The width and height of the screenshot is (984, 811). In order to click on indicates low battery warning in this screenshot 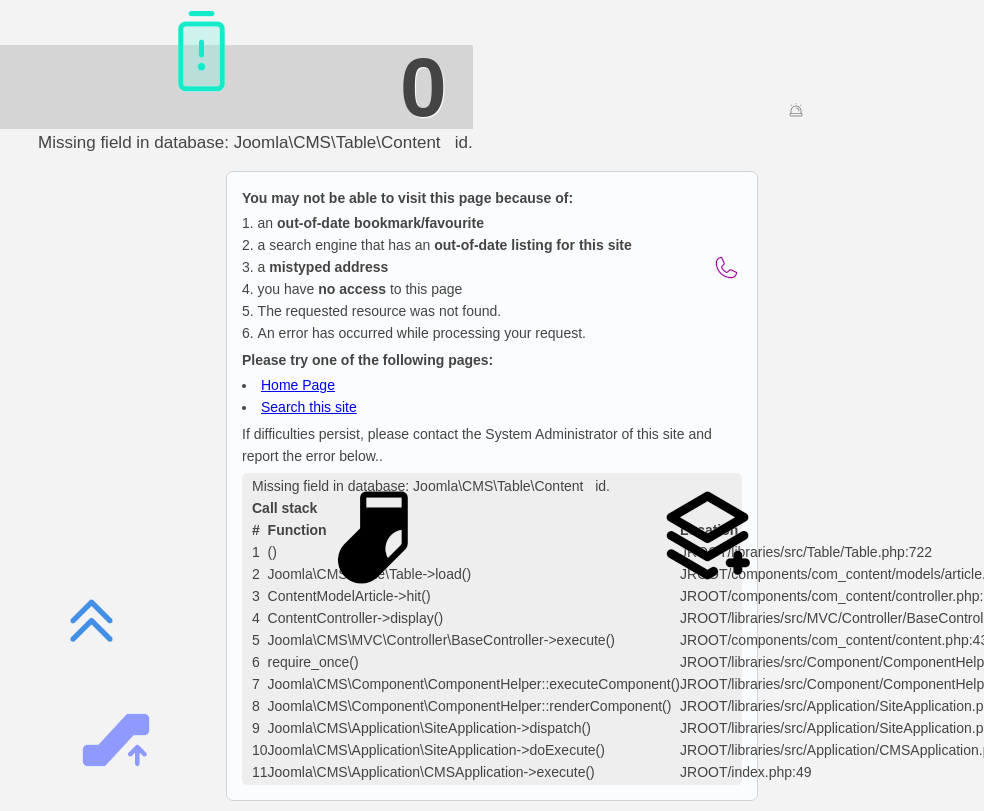, I will do `click(201, 52)`.